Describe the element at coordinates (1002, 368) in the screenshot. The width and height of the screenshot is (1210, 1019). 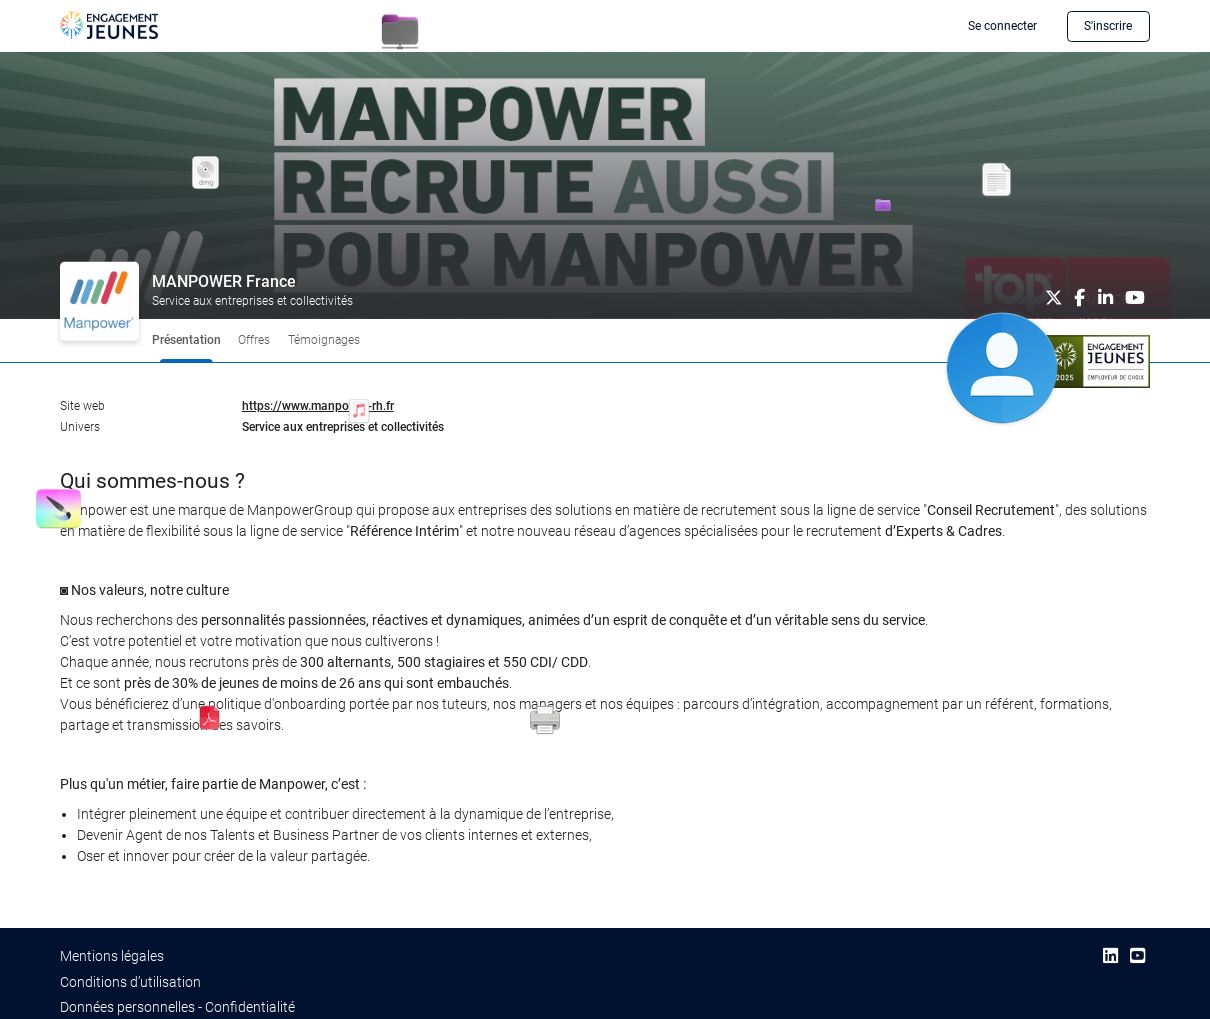
I see `default user profile avatar` at that location.